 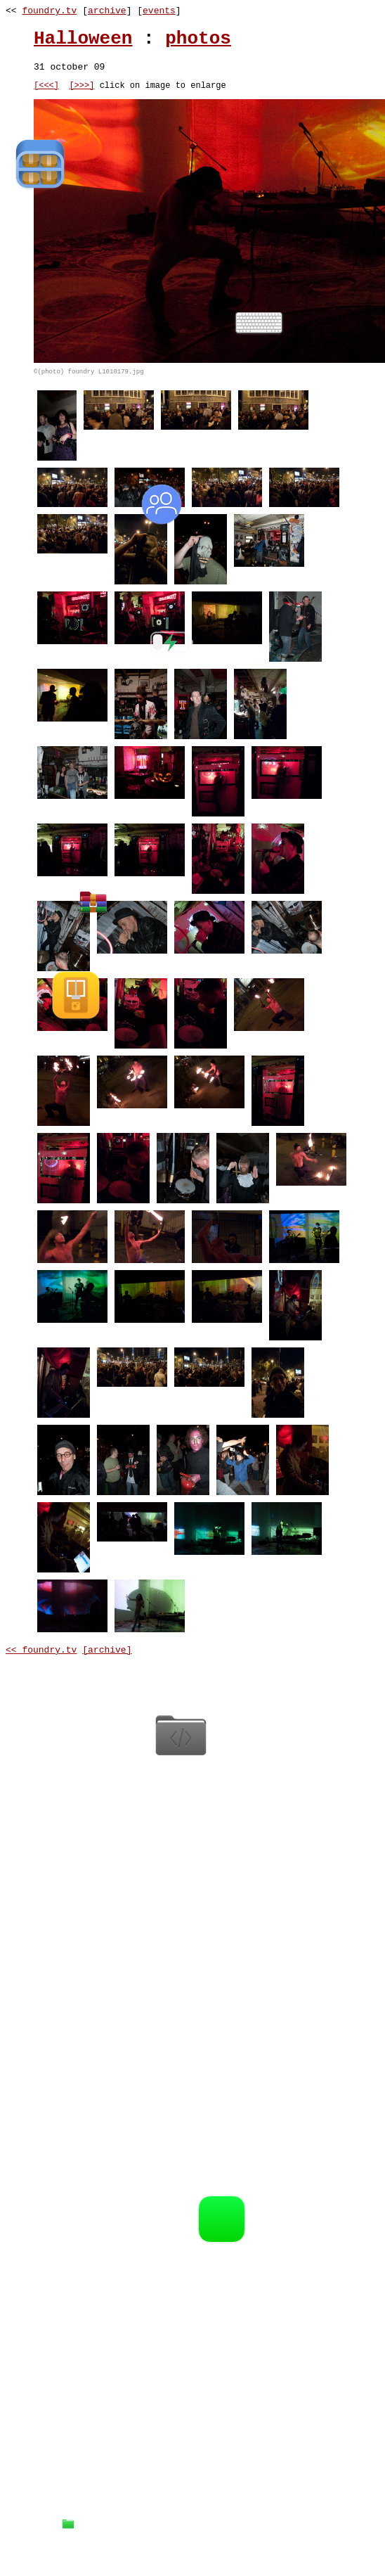 What do you see at coordinates (40, 164) in the screenshot?
I see `open warehouse flatpak manager` at bounding box center [40, 164].